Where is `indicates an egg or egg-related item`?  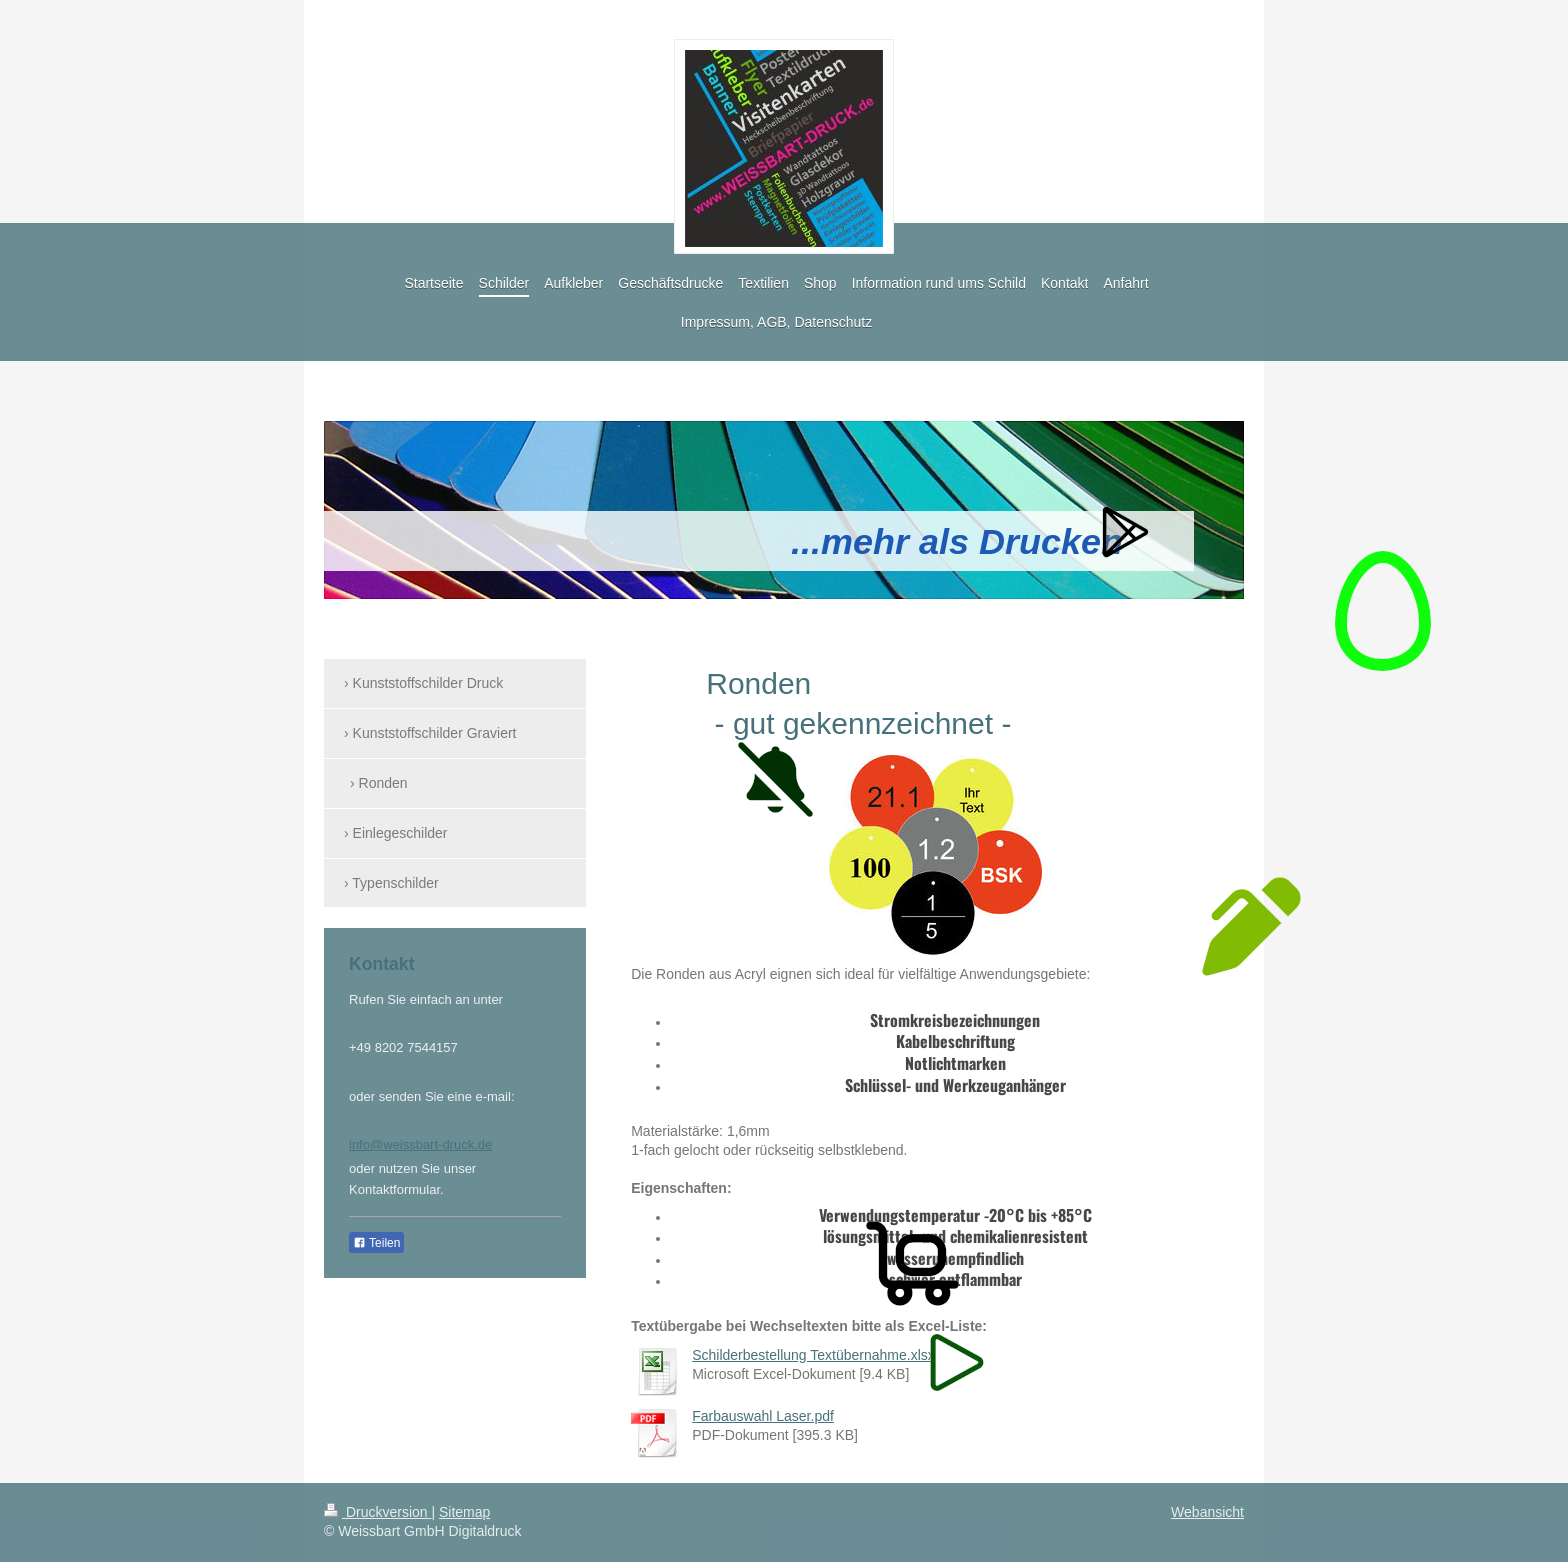 indicates an egg or egg-related item is located at coordinates (1383, 611).